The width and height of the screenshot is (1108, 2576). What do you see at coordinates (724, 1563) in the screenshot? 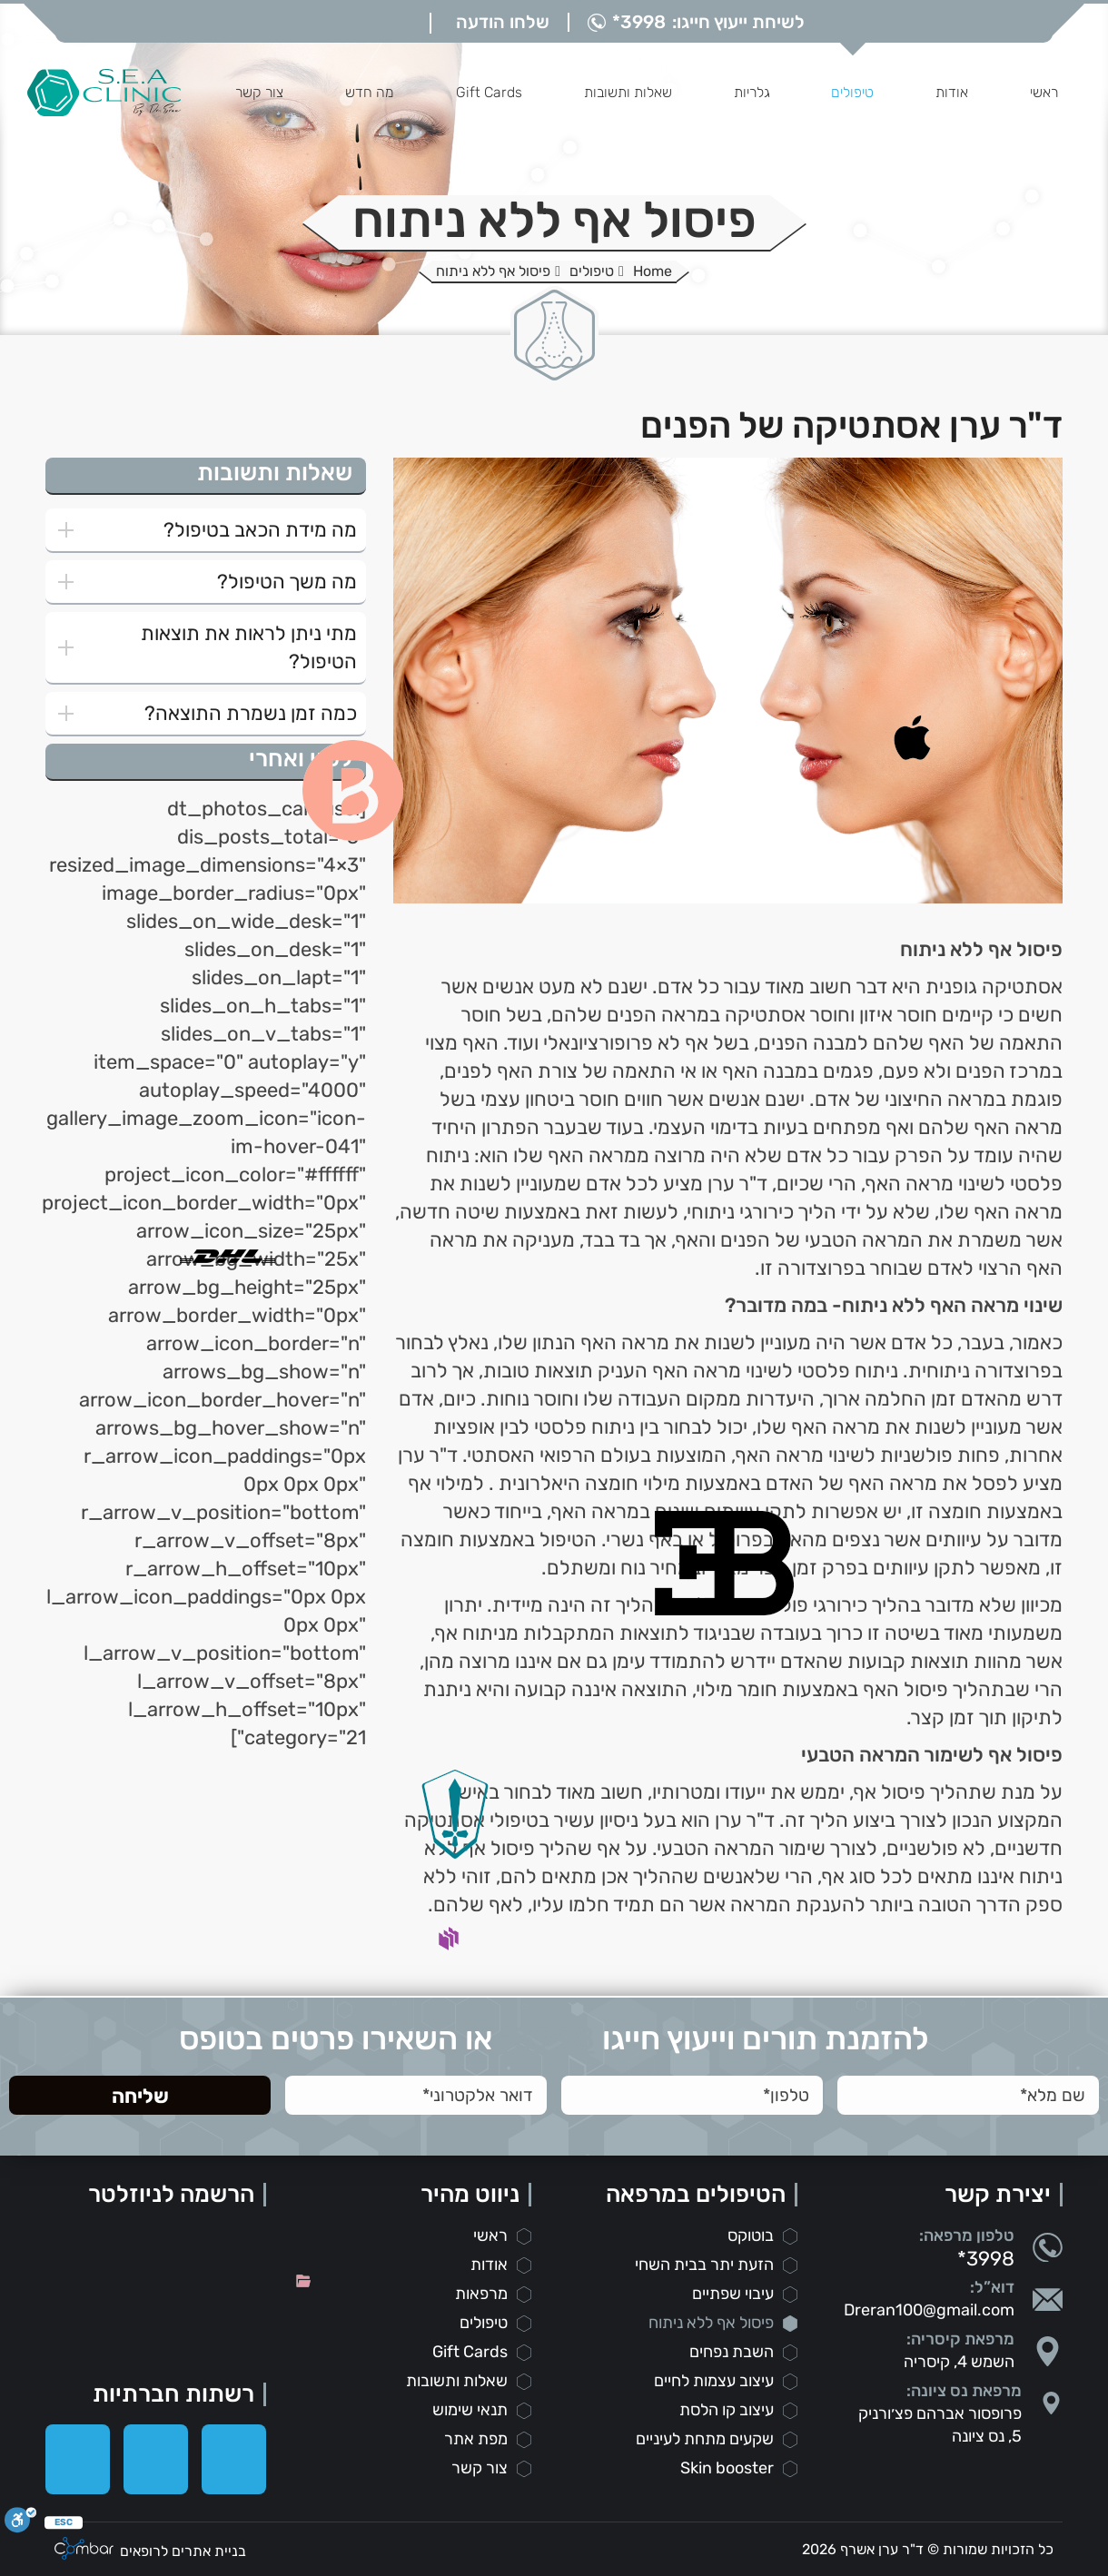
I see `bugatti brand logo` at bounding box center [724, 1563].